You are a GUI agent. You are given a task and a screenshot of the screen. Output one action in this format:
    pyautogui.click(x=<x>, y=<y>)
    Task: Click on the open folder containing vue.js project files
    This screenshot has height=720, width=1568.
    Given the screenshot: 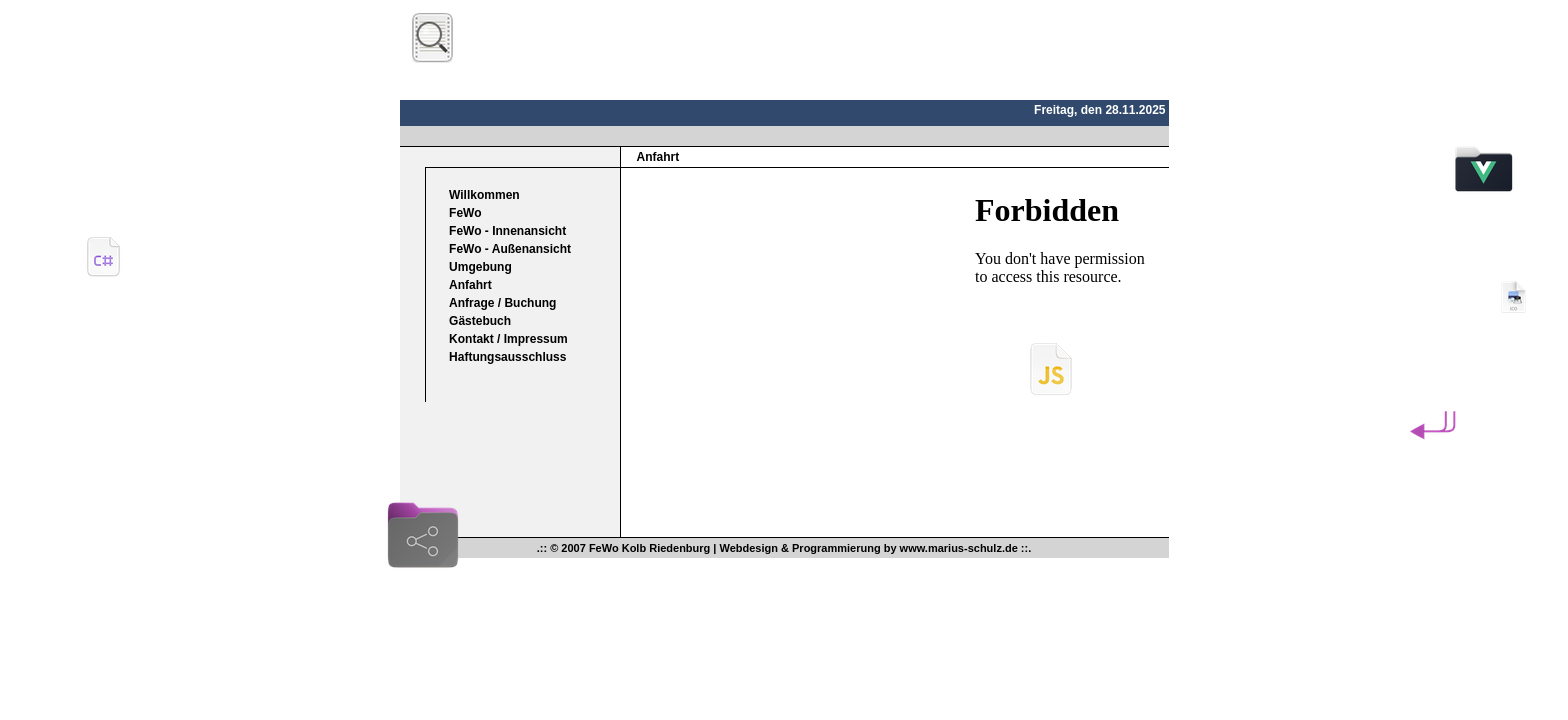 What is the action you would take?
    pyautogui.click(x=1483, y=170)
    